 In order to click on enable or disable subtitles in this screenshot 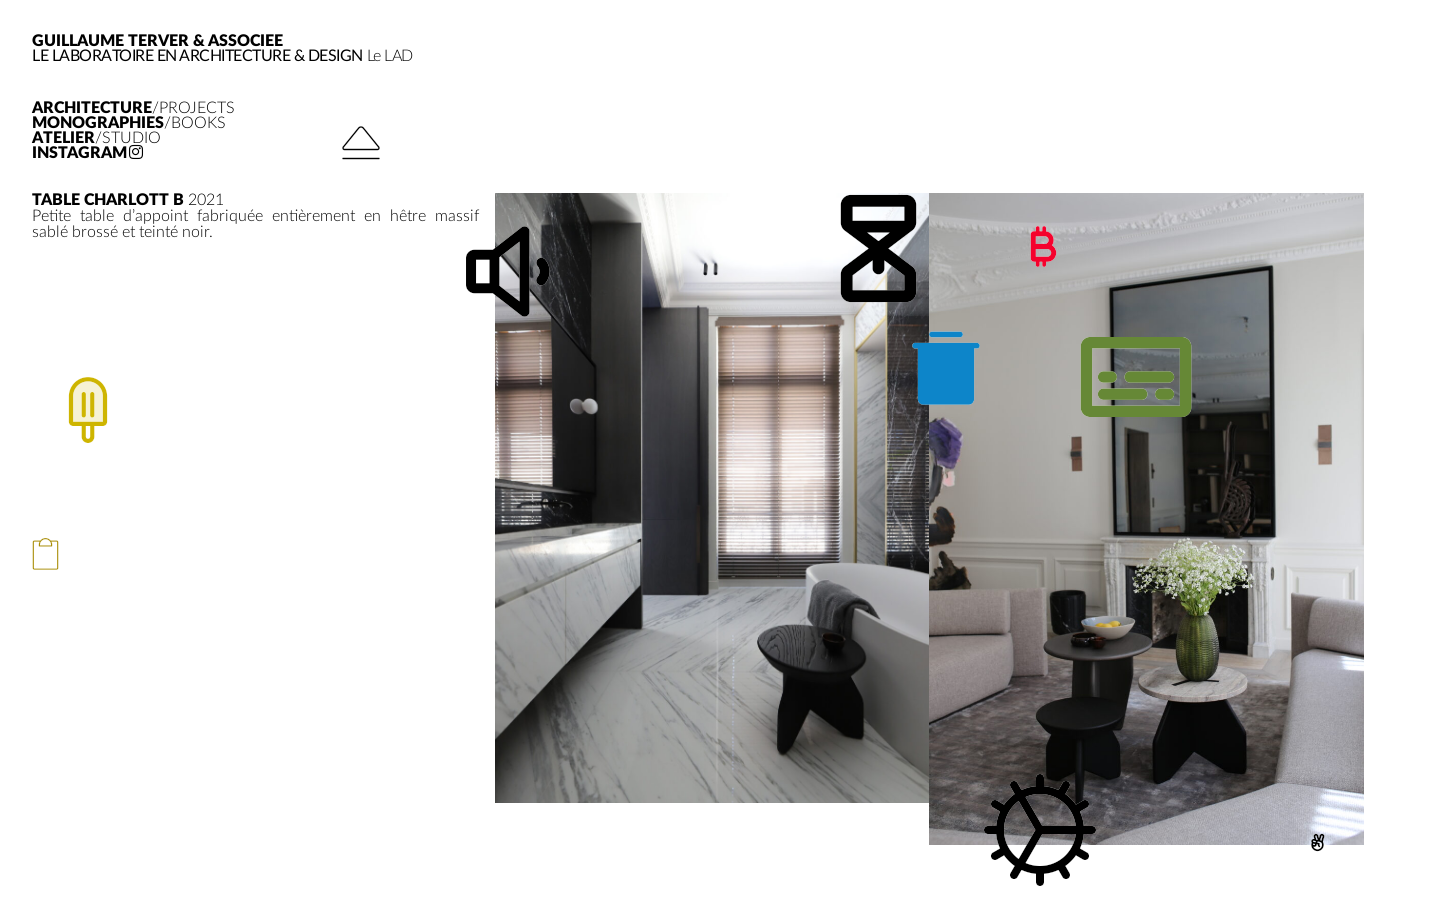, I will do `click(1136, 377)`.